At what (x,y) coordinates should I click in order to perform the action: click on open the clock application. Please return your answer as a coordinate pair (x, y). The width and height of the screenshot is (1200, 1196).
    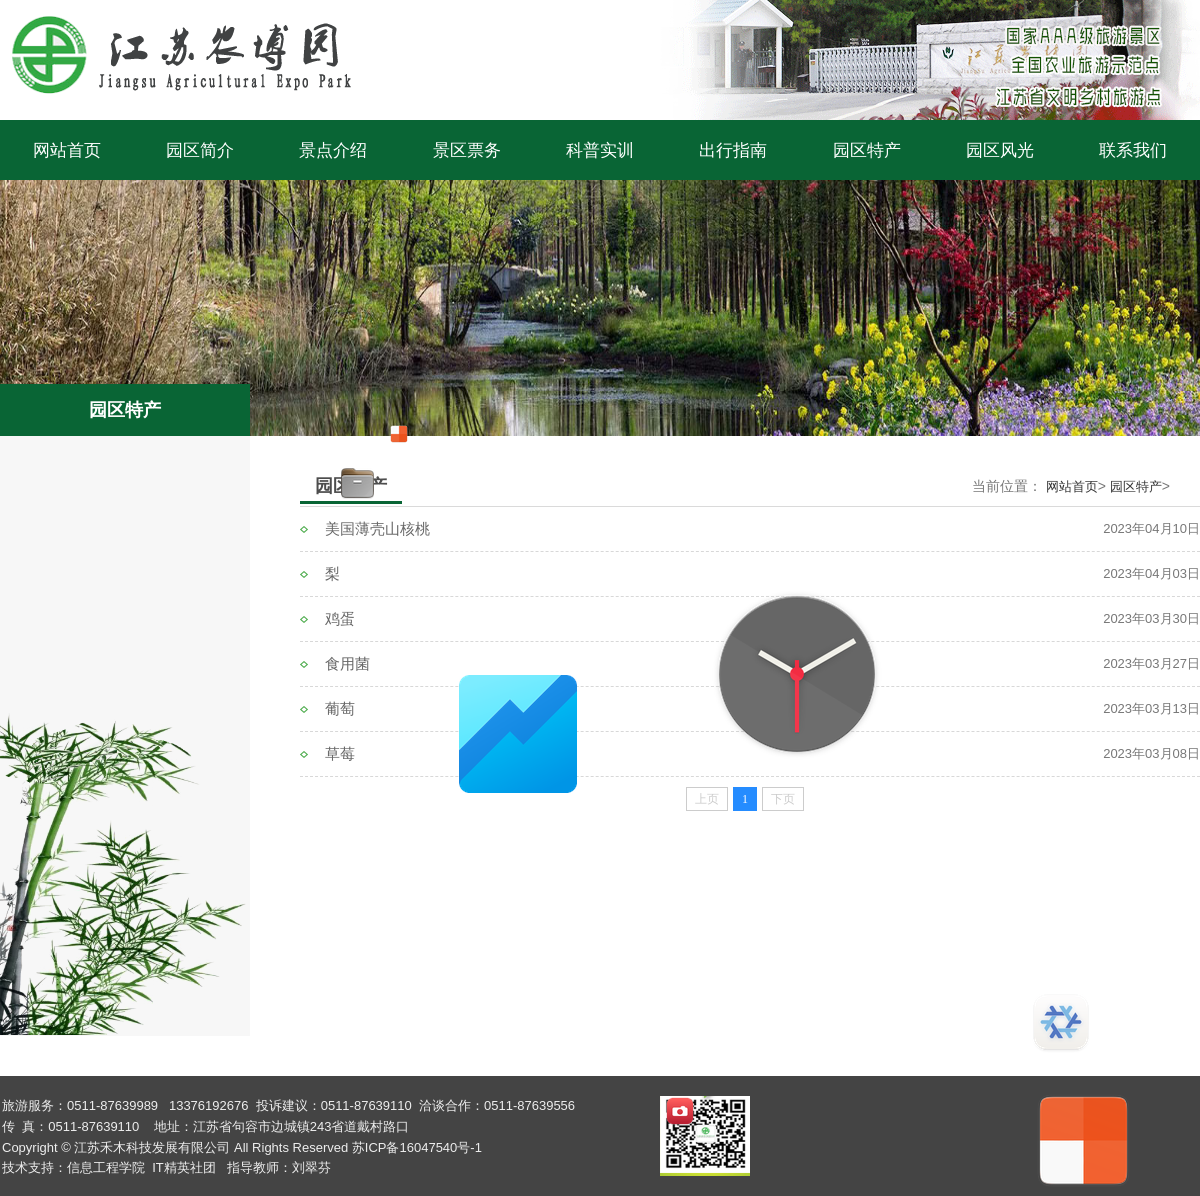
    Looking at the image, I should click on (797, 674).